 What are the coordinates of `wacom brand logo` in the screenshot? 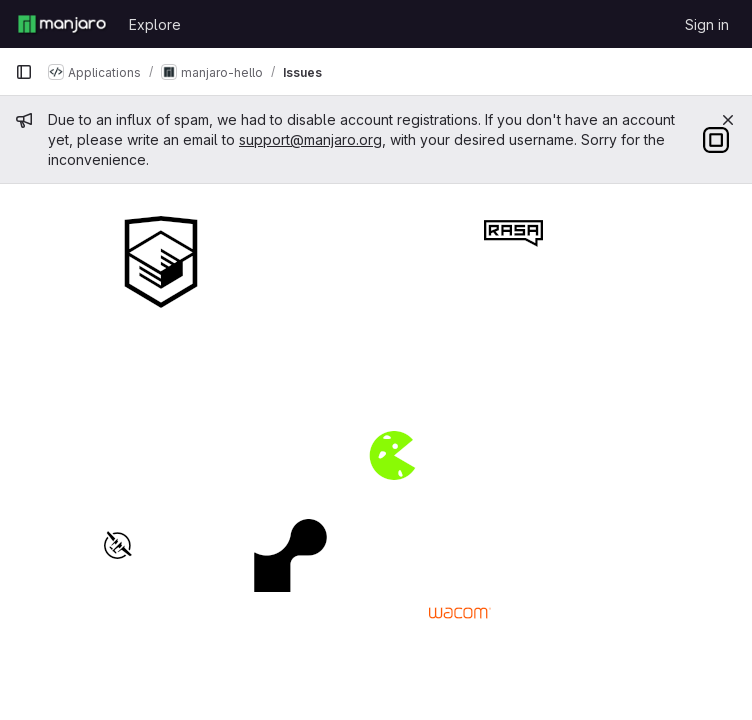 It's located at (460, 613).